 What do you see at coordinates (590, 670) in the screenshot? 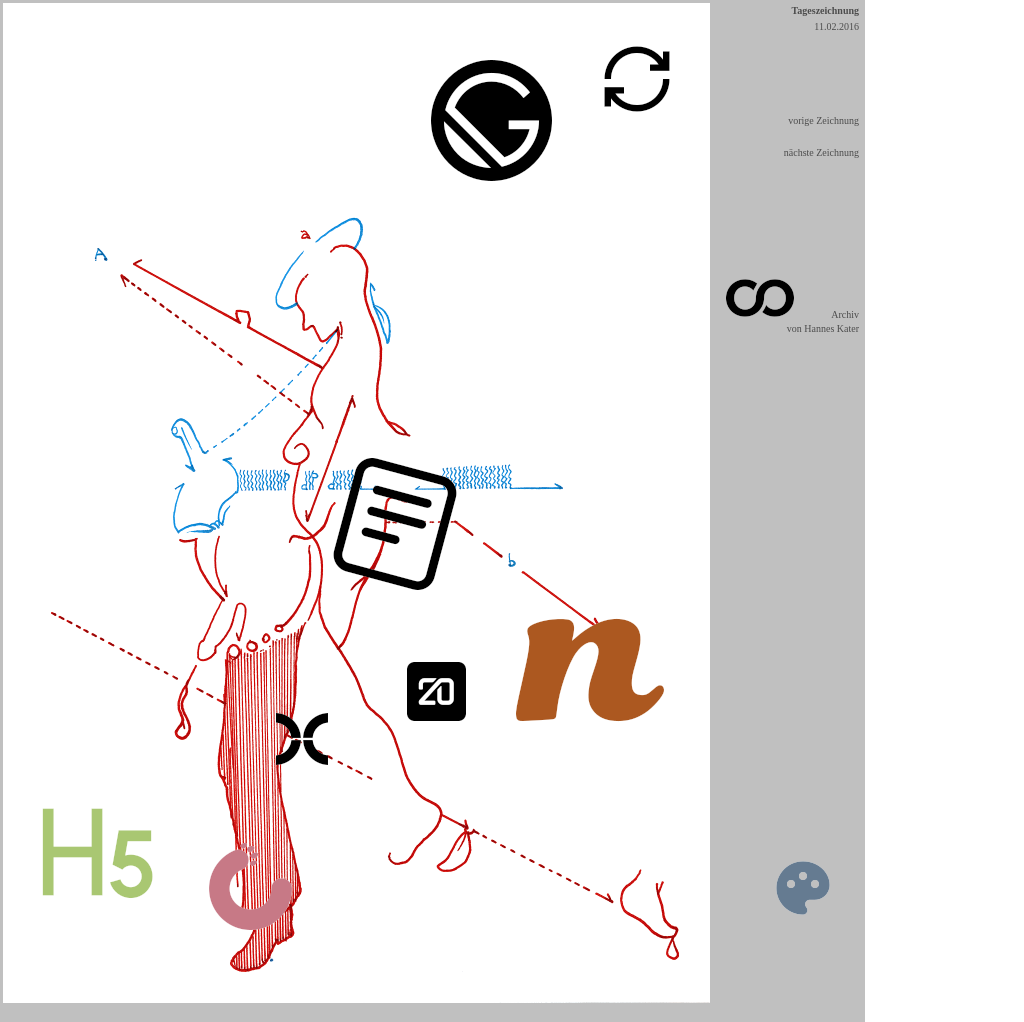
I see `notist app logo` at bounding box center [590, 670].